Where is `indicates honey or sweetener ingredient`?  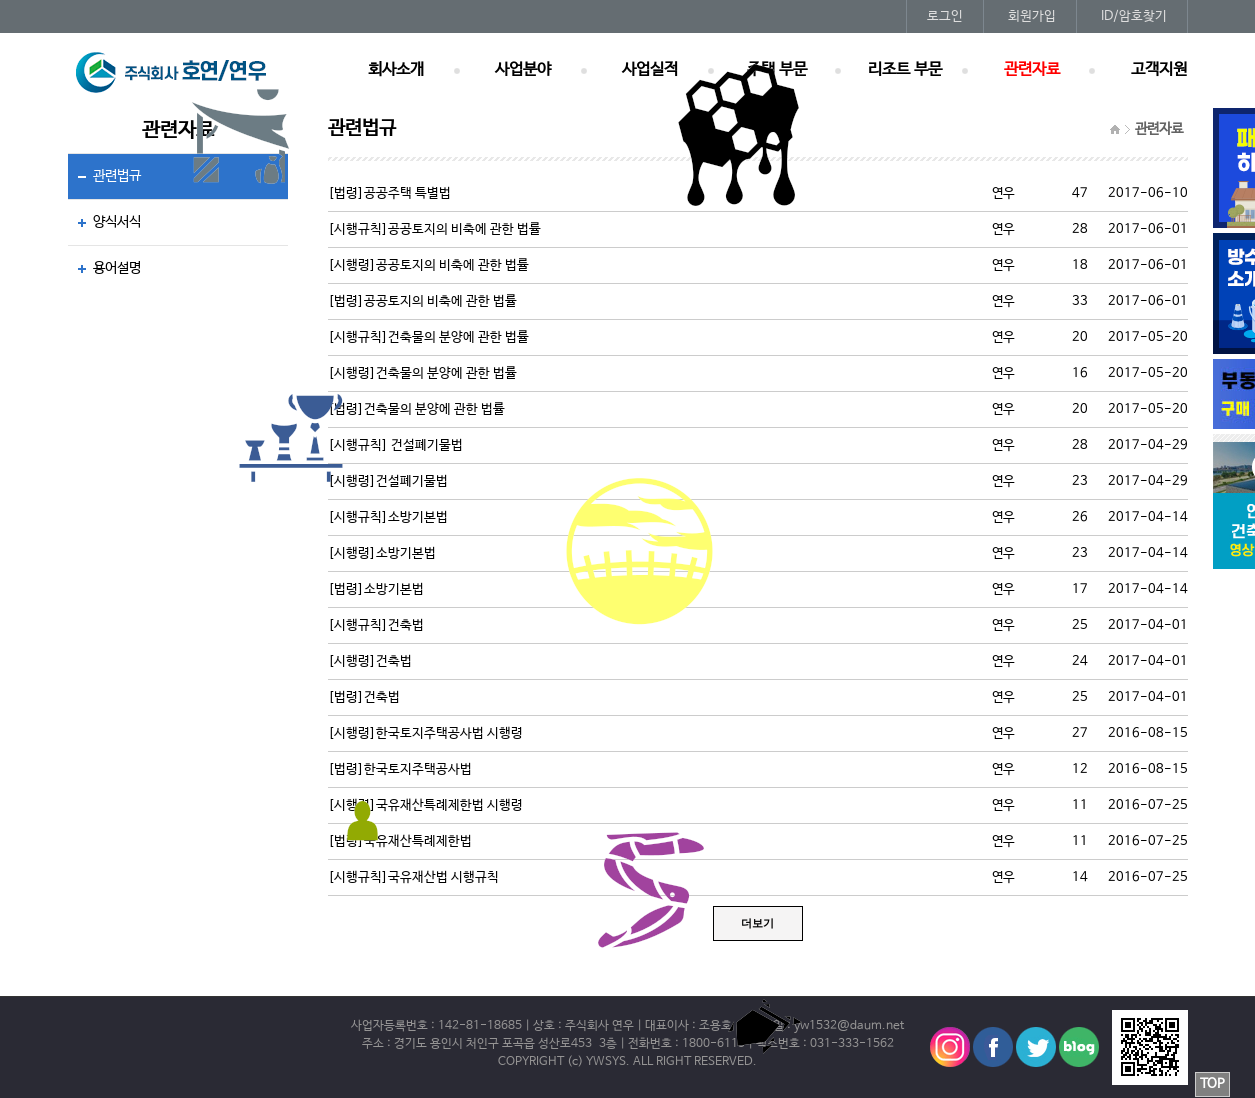 indicates honey or sweetener ingredient is located at coordinates (738, 134).